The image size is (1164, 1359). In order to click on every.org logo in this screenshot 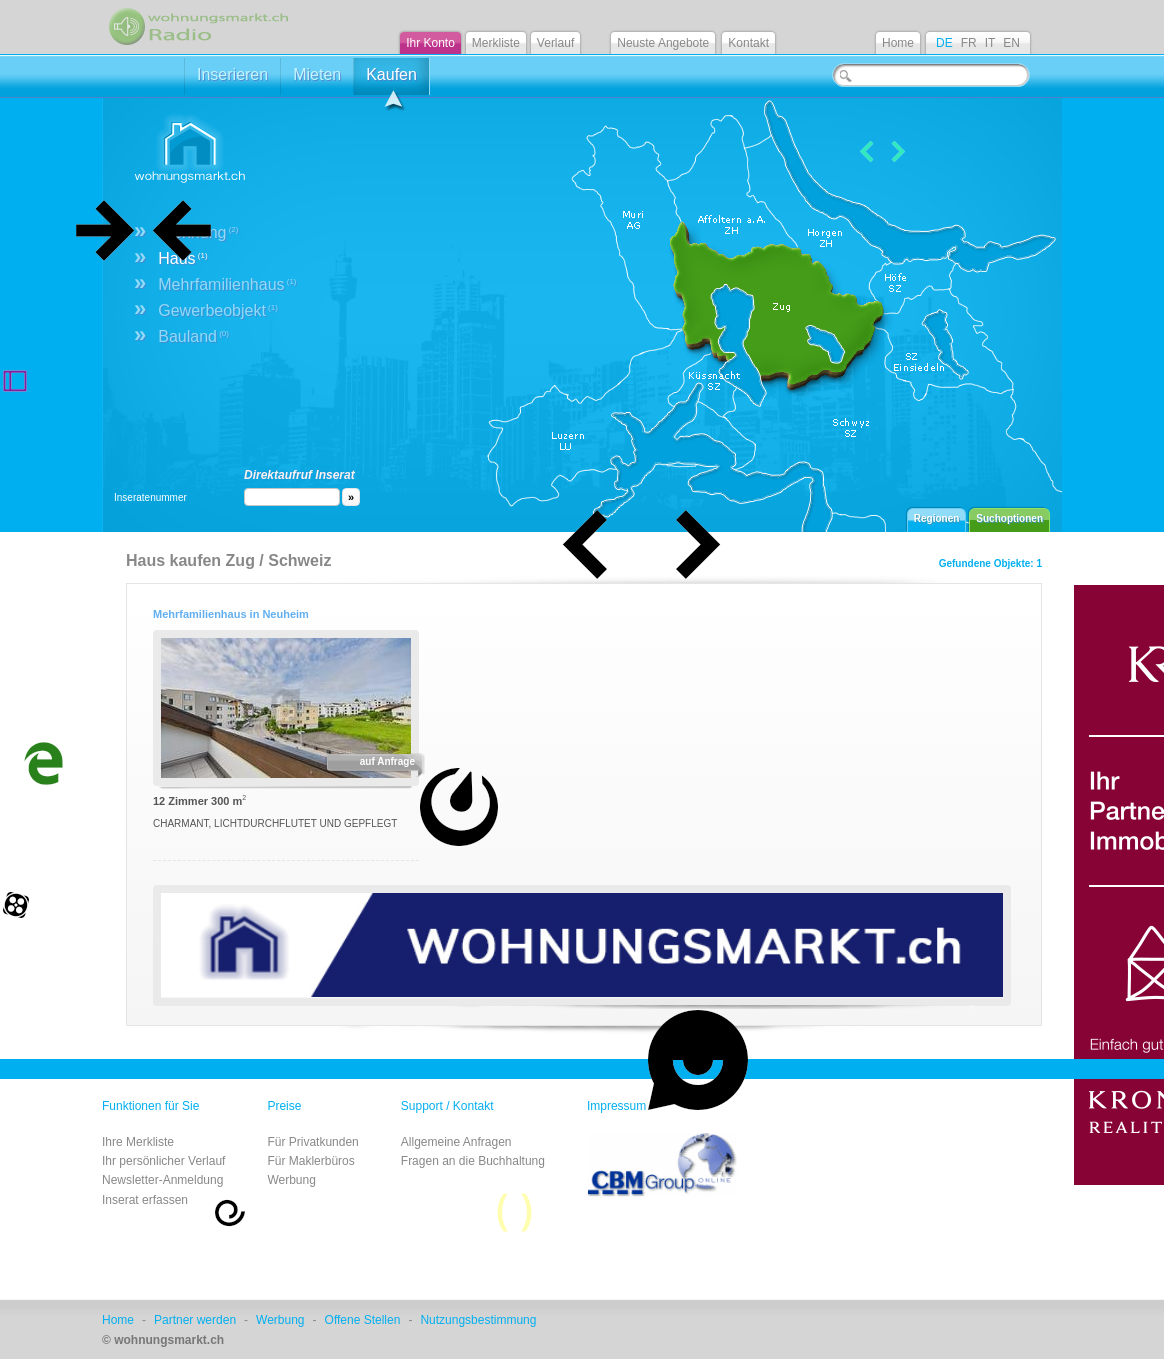, I will do `click(230, 1213)`.